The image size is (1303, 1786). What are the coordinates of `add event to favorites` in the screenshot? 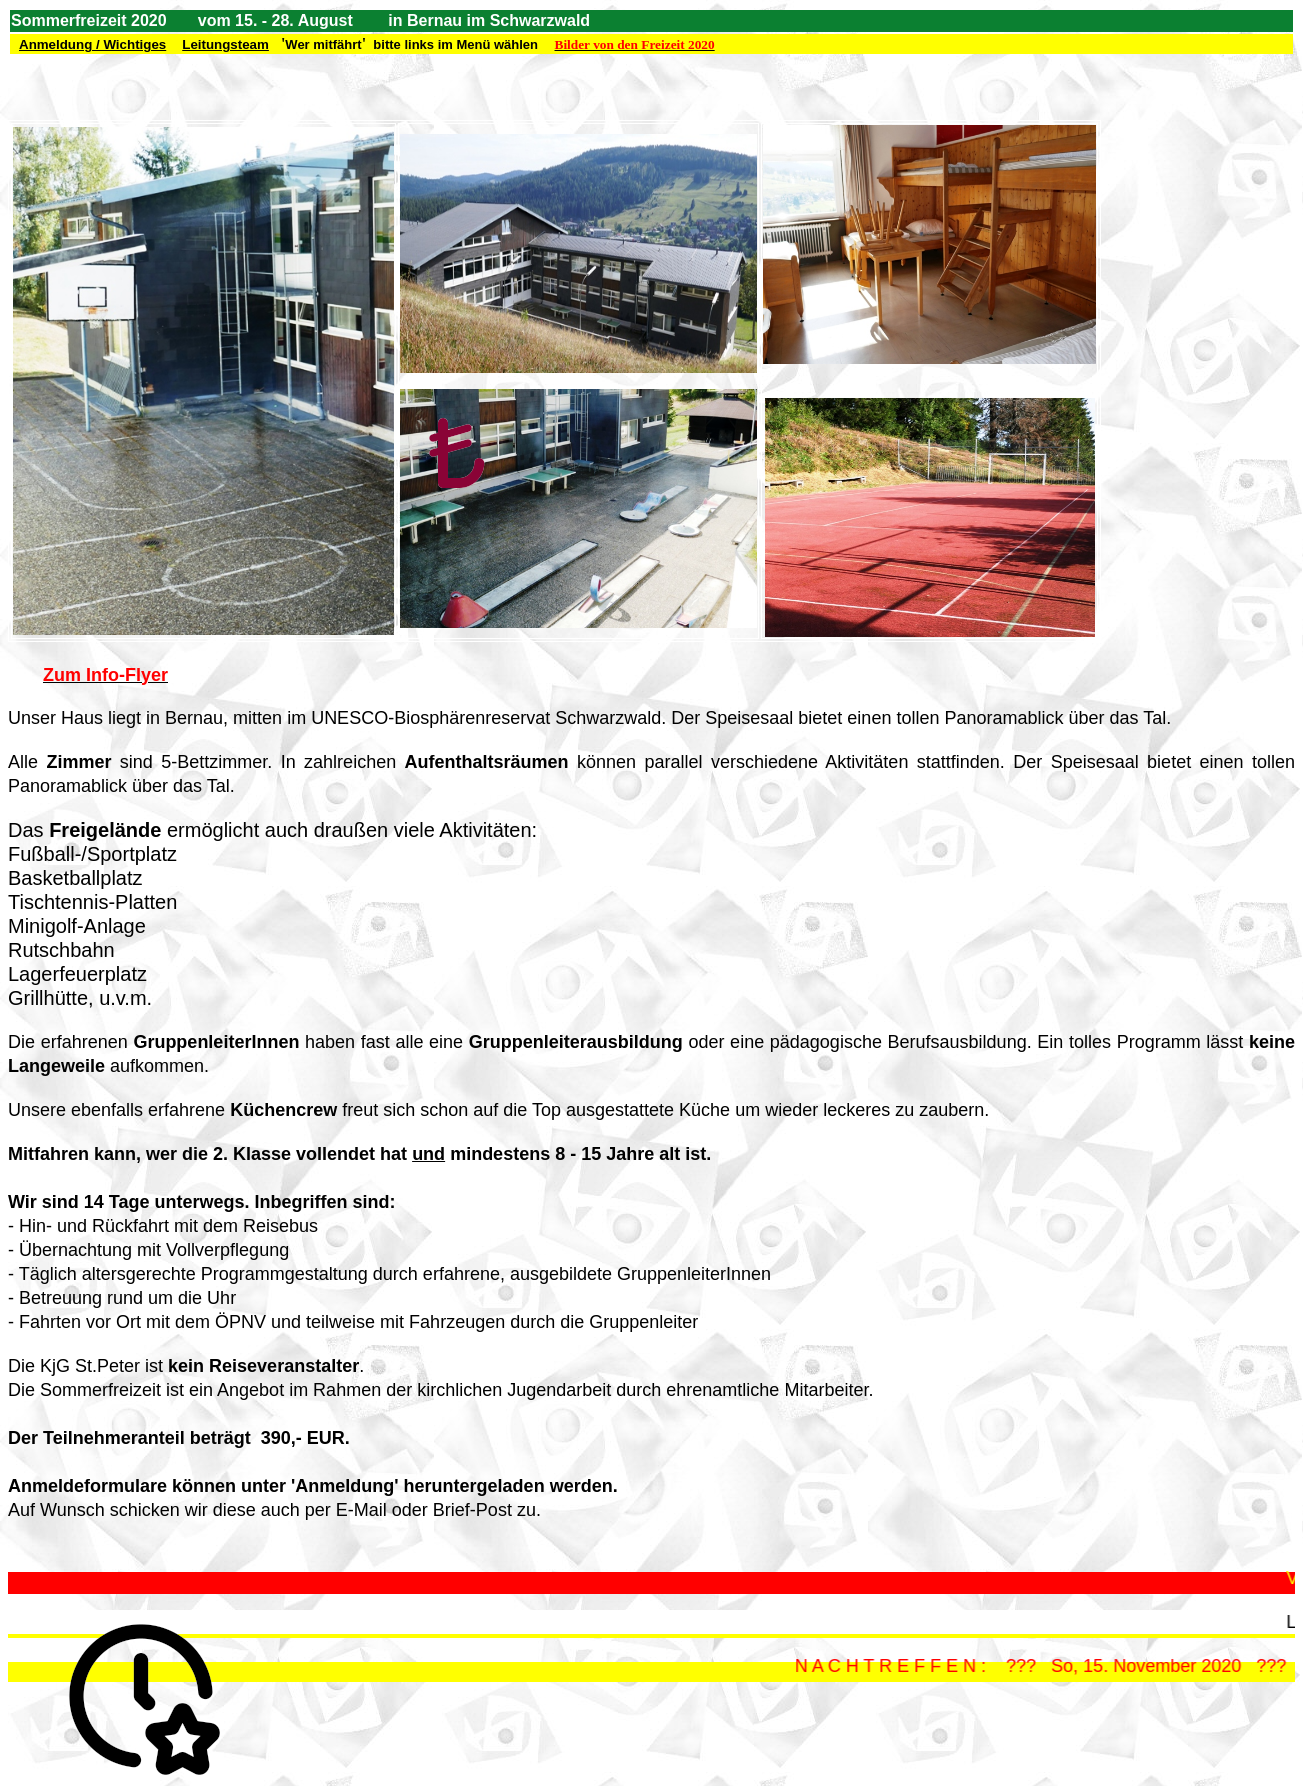 It's located at (141, 1696).